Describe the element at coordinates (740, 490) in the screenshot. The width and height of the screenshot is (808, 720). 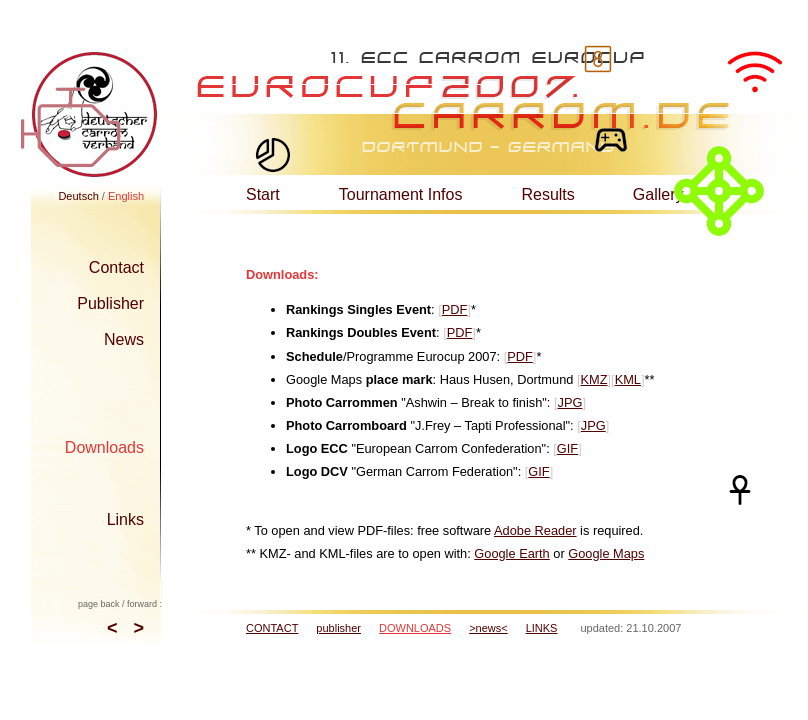
I see `symbol representing life or immortality` at that location.